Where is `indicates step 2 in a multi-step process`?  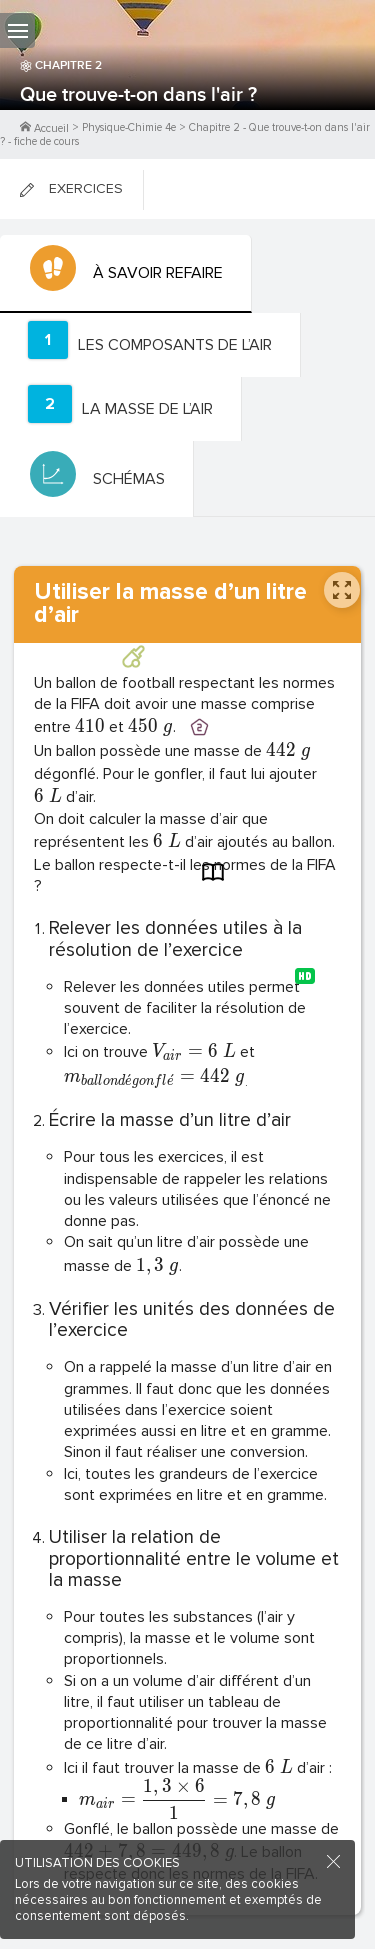 indicates step 2 in a multi-step process is located at coordinates (199, 727).